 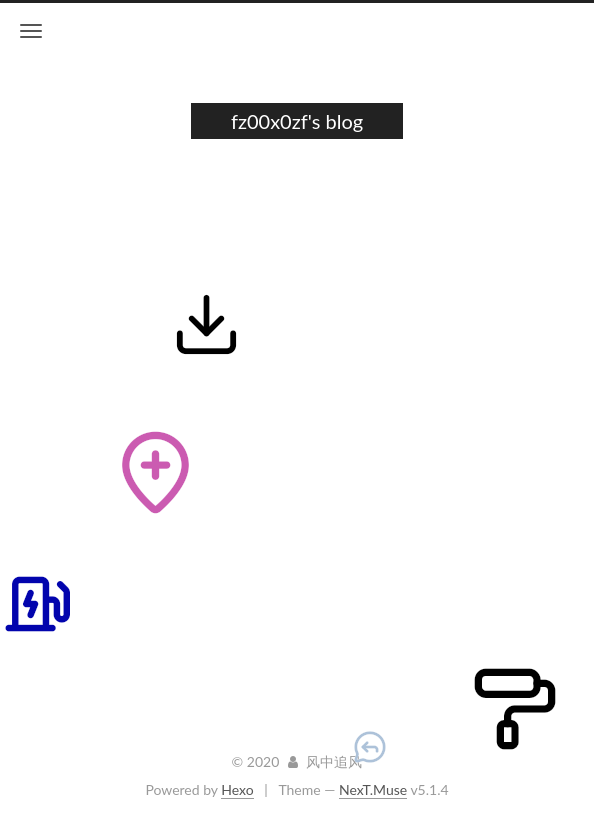 What do you see at coordinates (35, 604) in the screenshot?
I see `find nearby EV charging stations` at bounding box center [35, 604].